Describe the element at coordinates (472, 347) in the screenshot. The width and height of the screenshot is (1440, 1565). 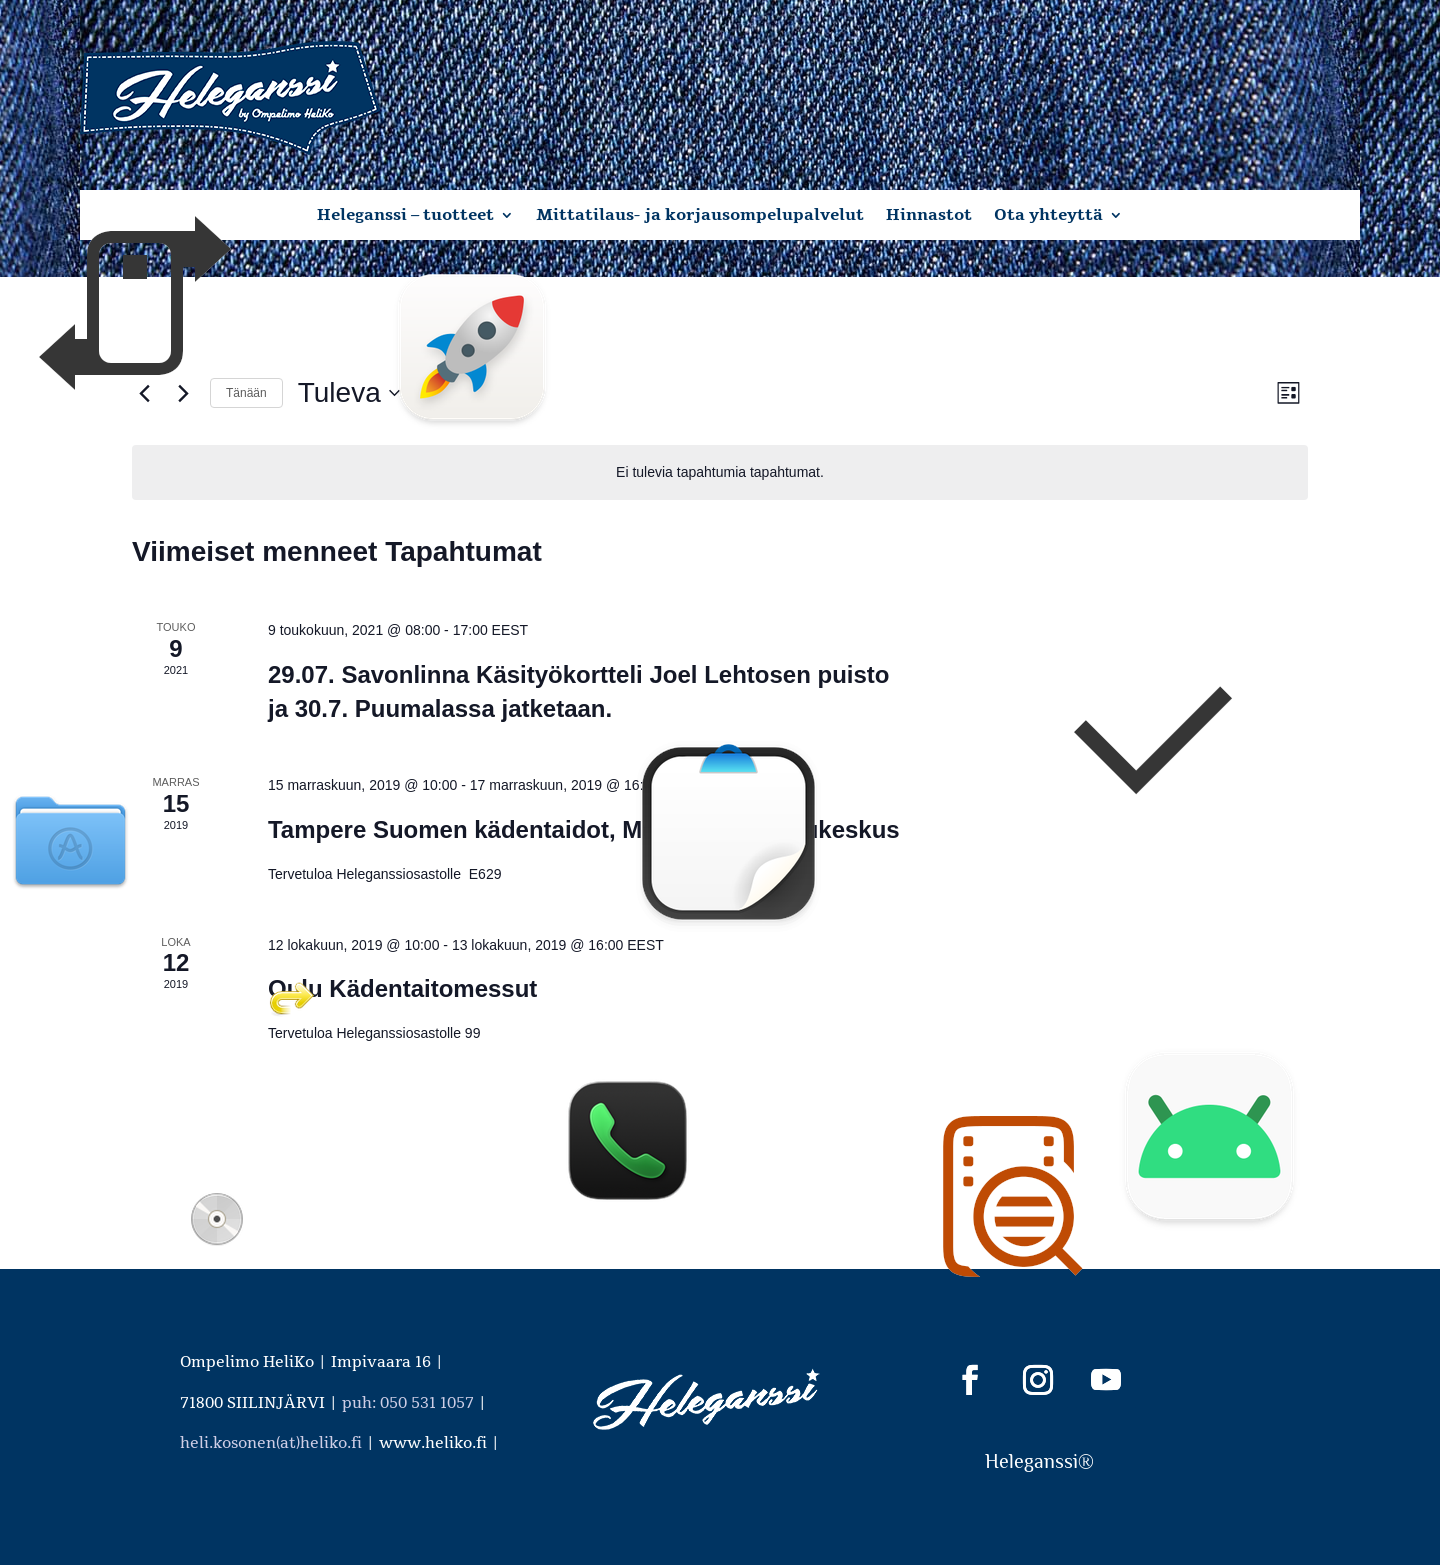
I see `launch ibus typing booster input method` at that location.